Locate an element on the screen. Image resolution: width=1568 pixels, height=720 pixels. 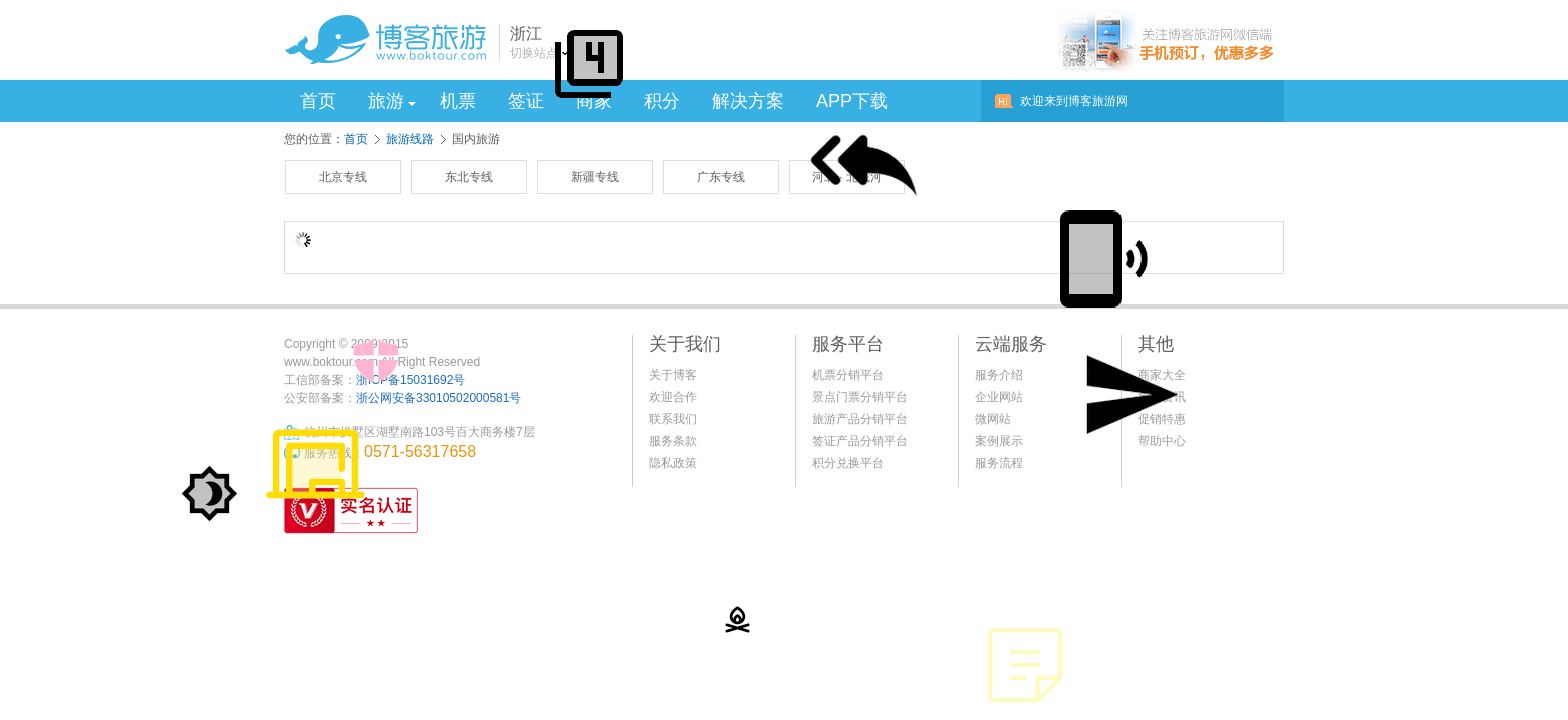
access camping or outdoor activity features is located at coordinates (737, 619).